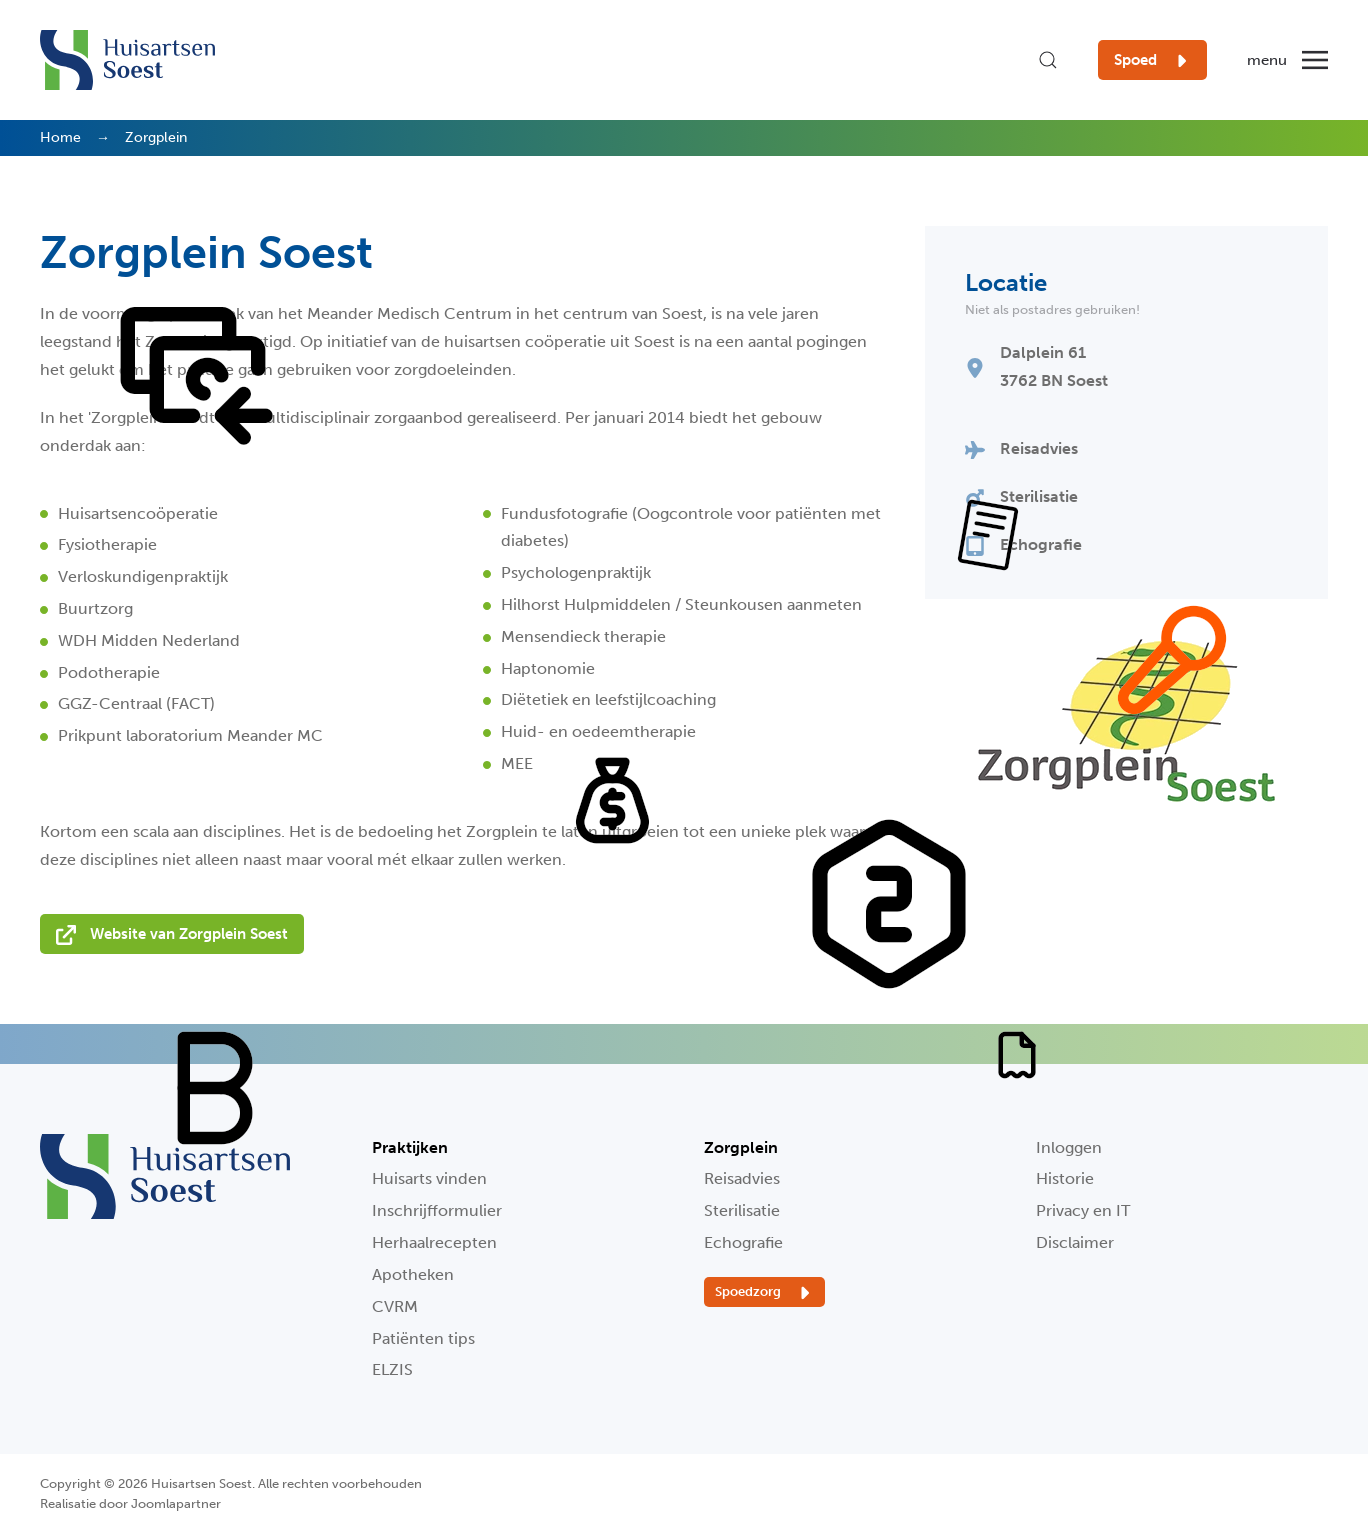 Image resolution: width=1368 pixels, height=1533 pixels. I want to click on toggle bold text formatting, so click(215, 1088).